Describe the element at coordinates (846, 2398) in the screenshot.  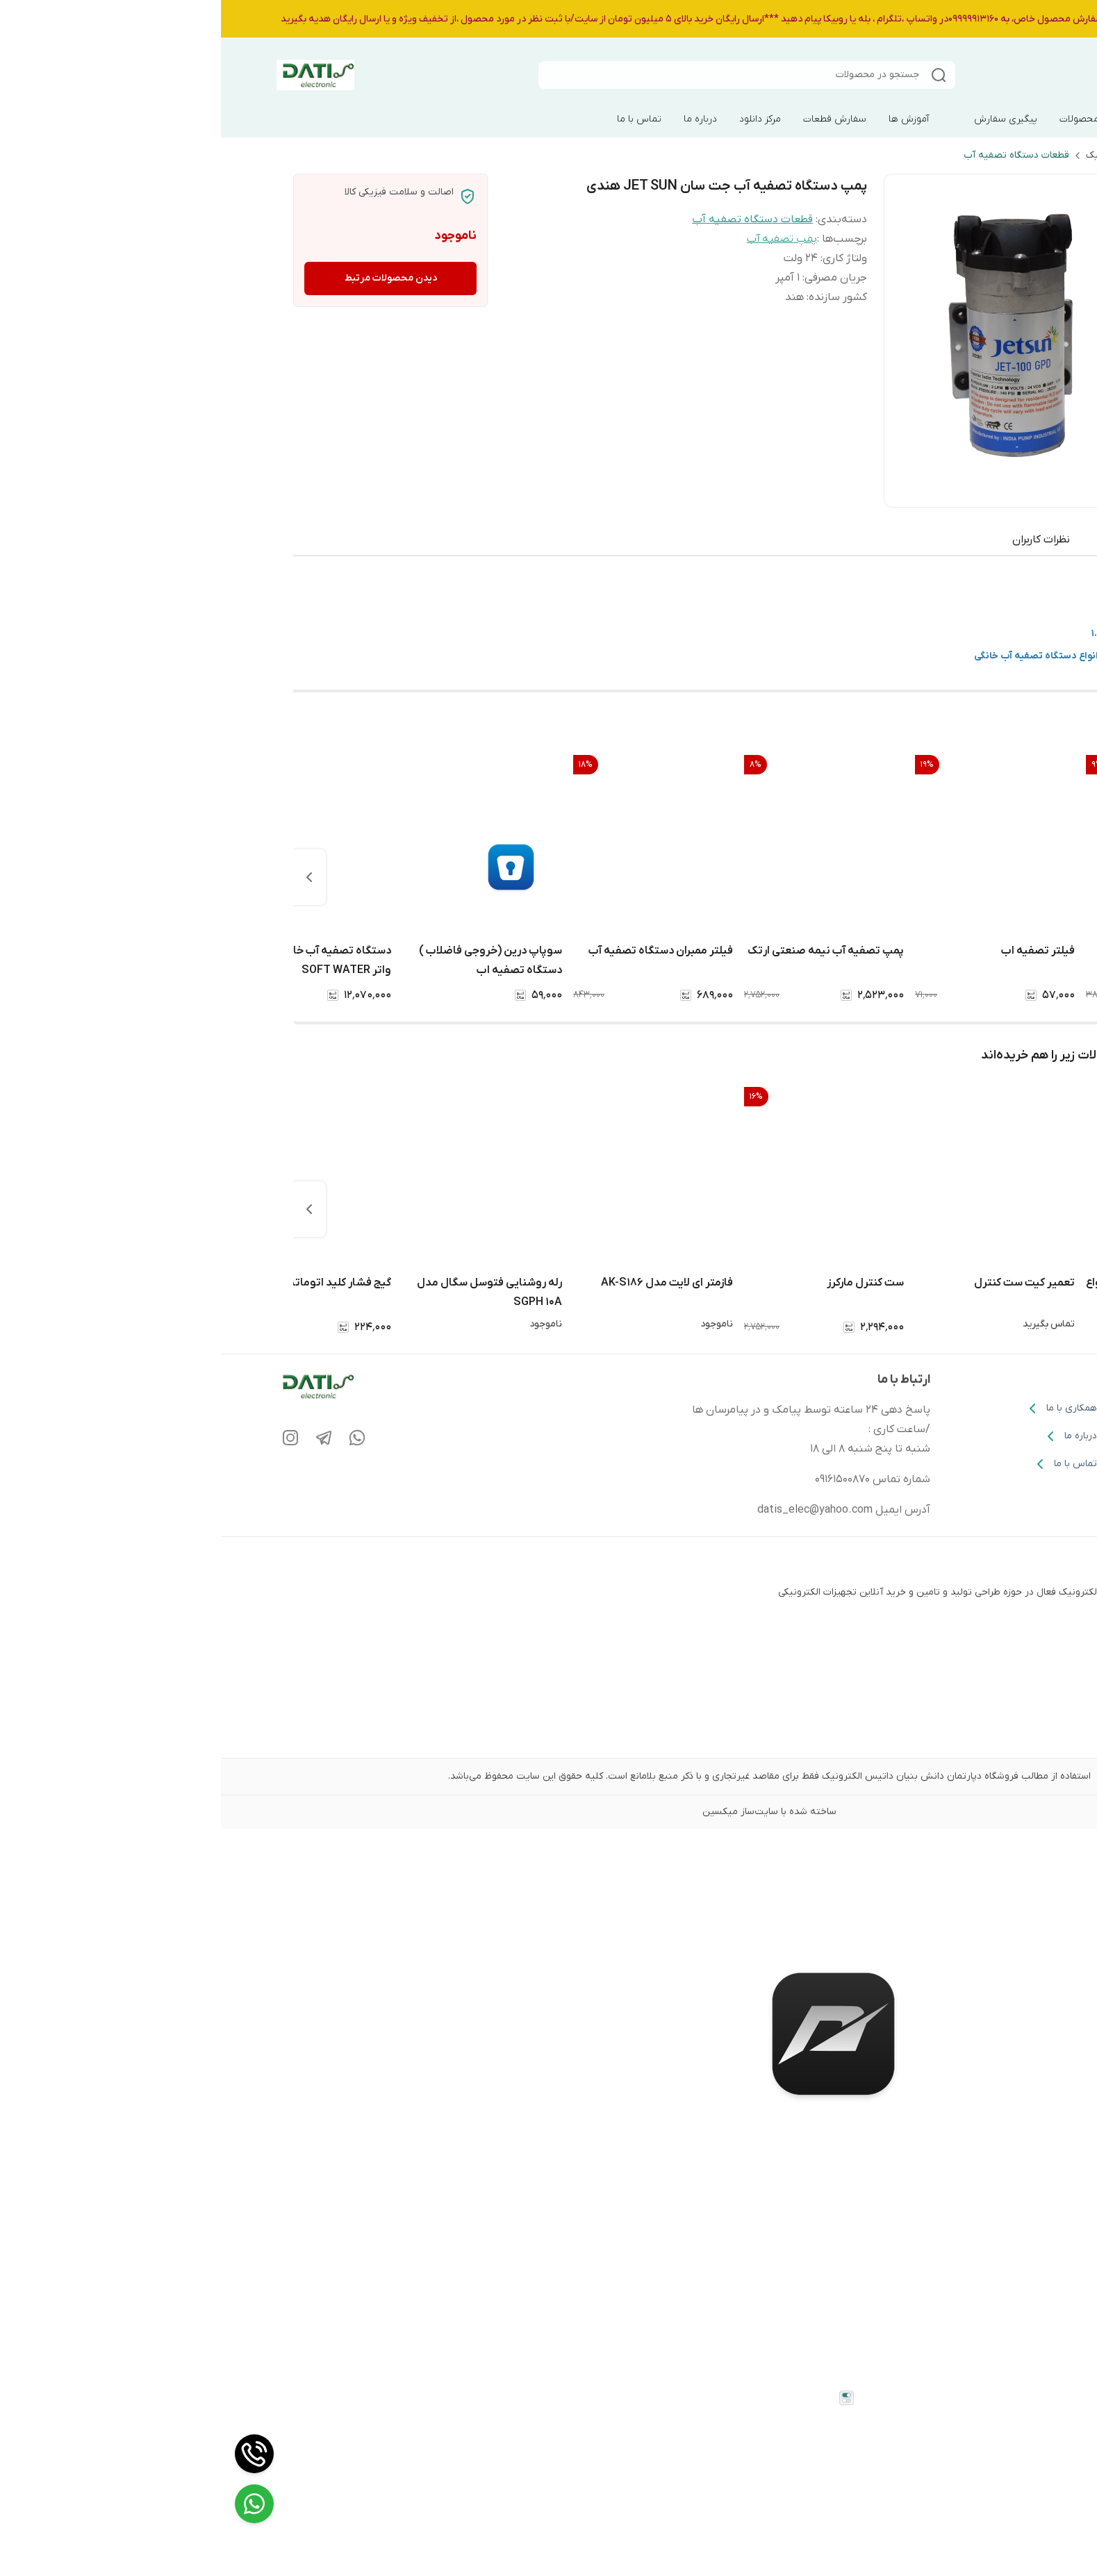
I see `open desktop preferences or settings` at that location.